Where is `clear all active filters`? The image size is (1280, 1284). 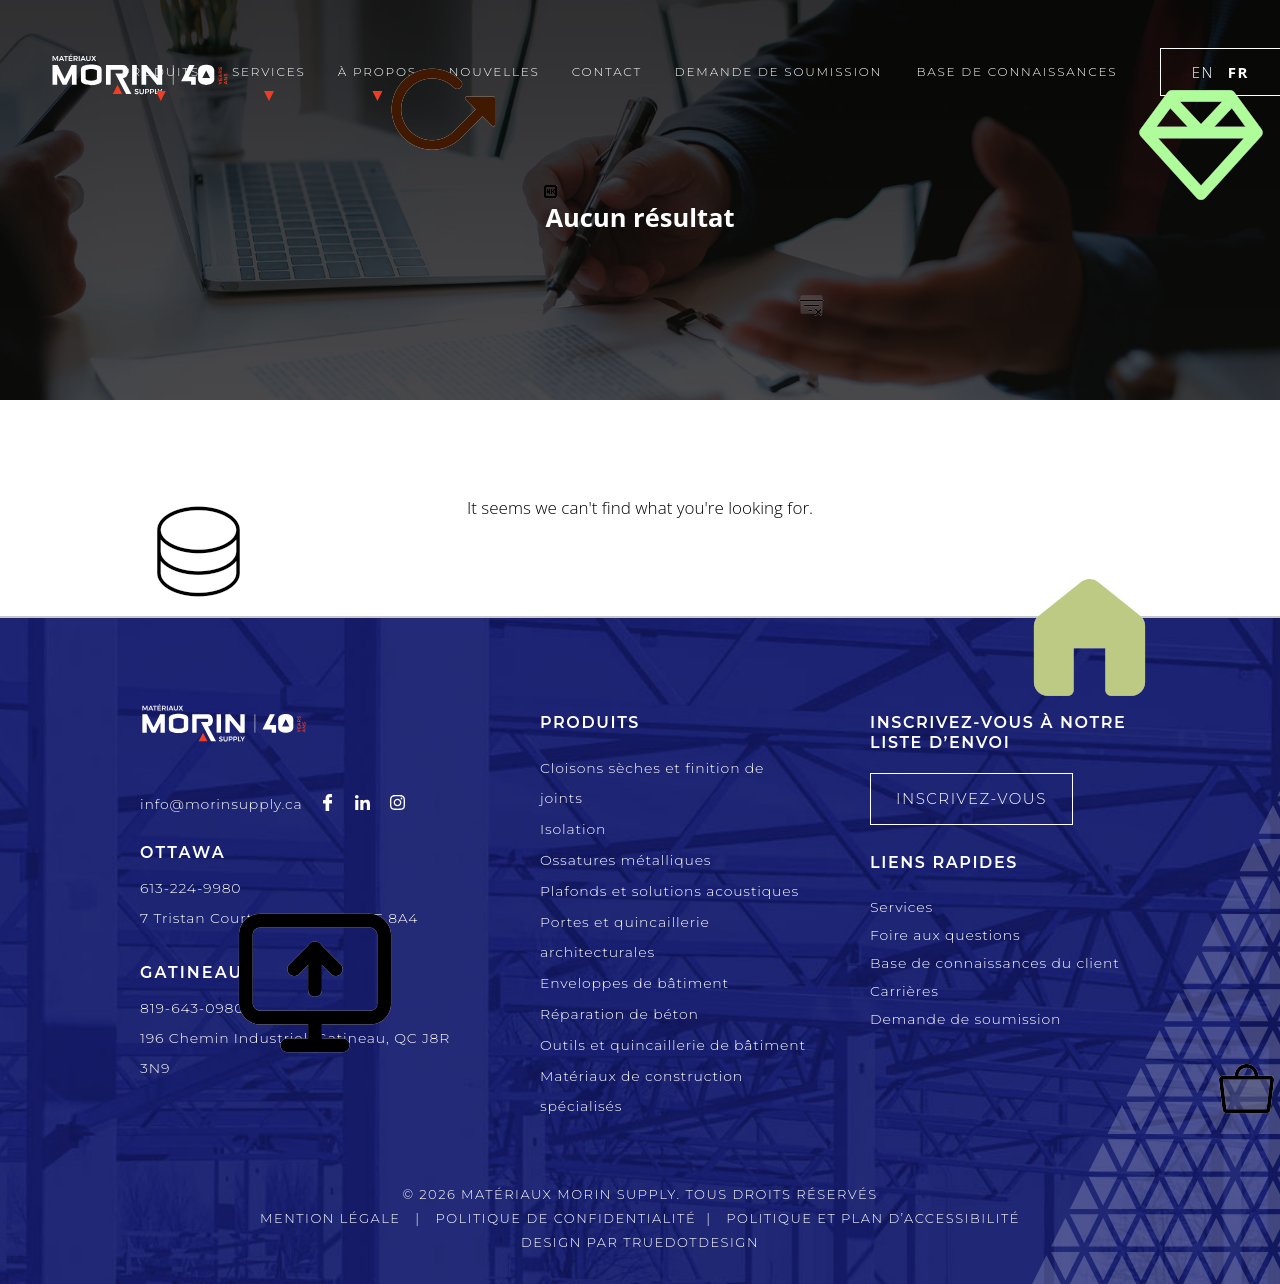 clear all active filters is located at coordinates (811, 304).